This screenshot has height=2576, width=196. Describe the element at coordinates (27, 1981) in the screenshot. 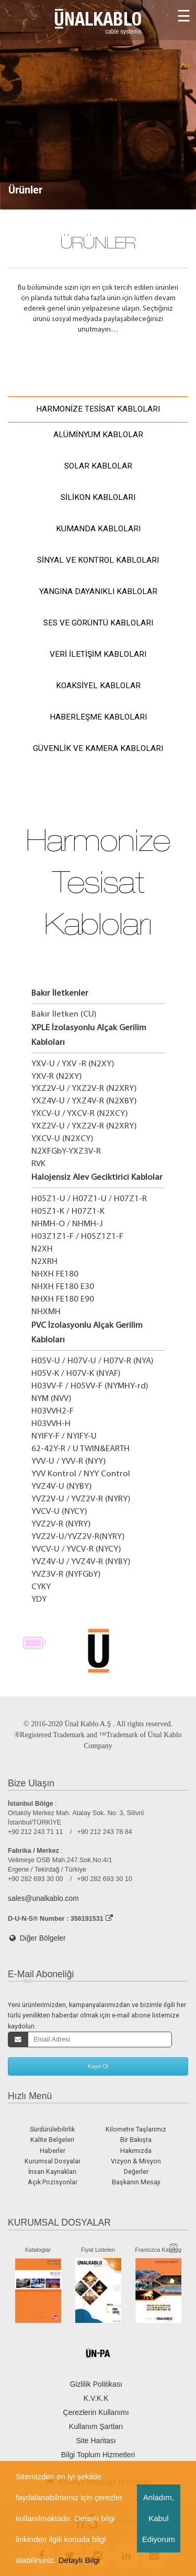

I see `indicates equality or comparison between values` at that location.